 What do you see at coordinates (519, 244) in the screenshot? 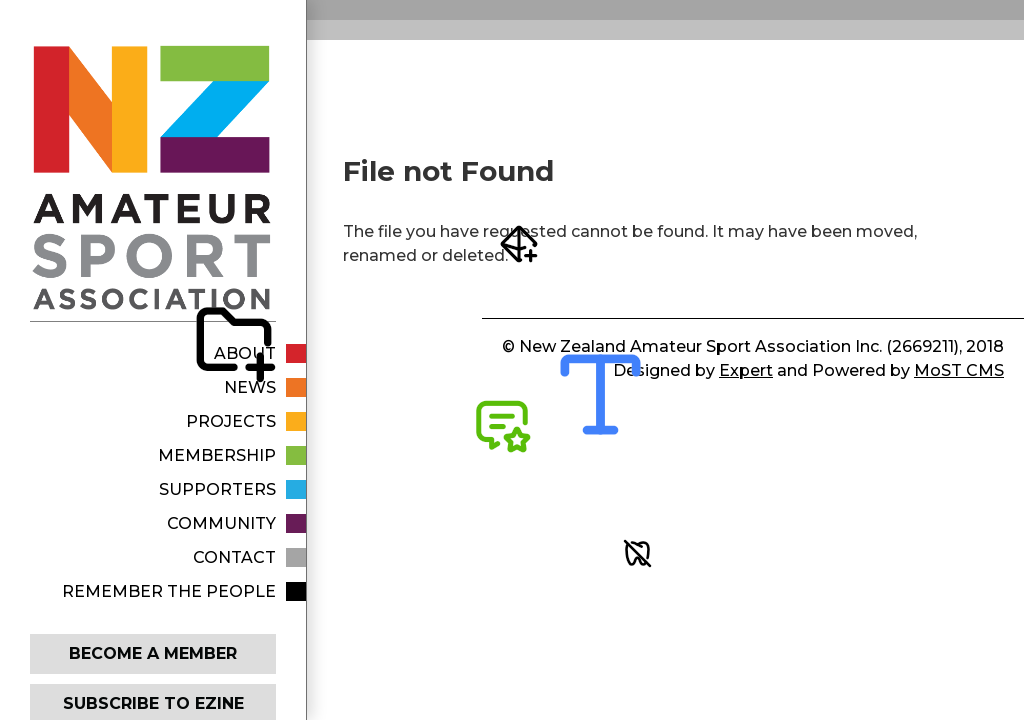
I see `add a new 3D object or shape` at bounding box center [519, 244].